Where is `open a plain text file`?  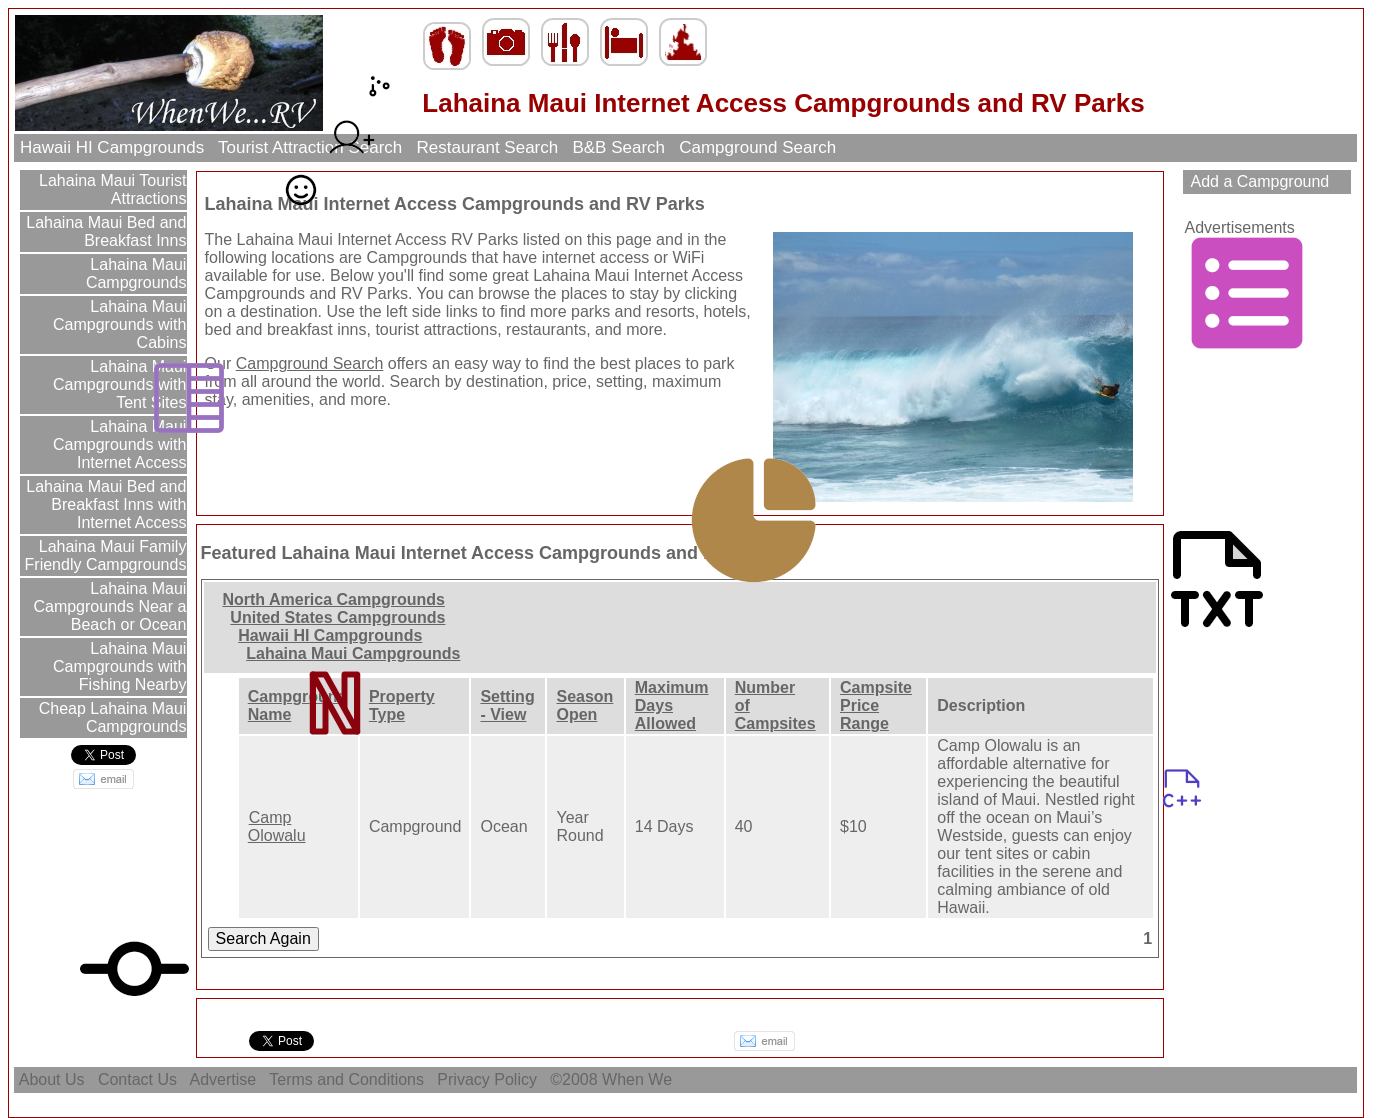
open a plain text file is located at coordinates (1217, 583).